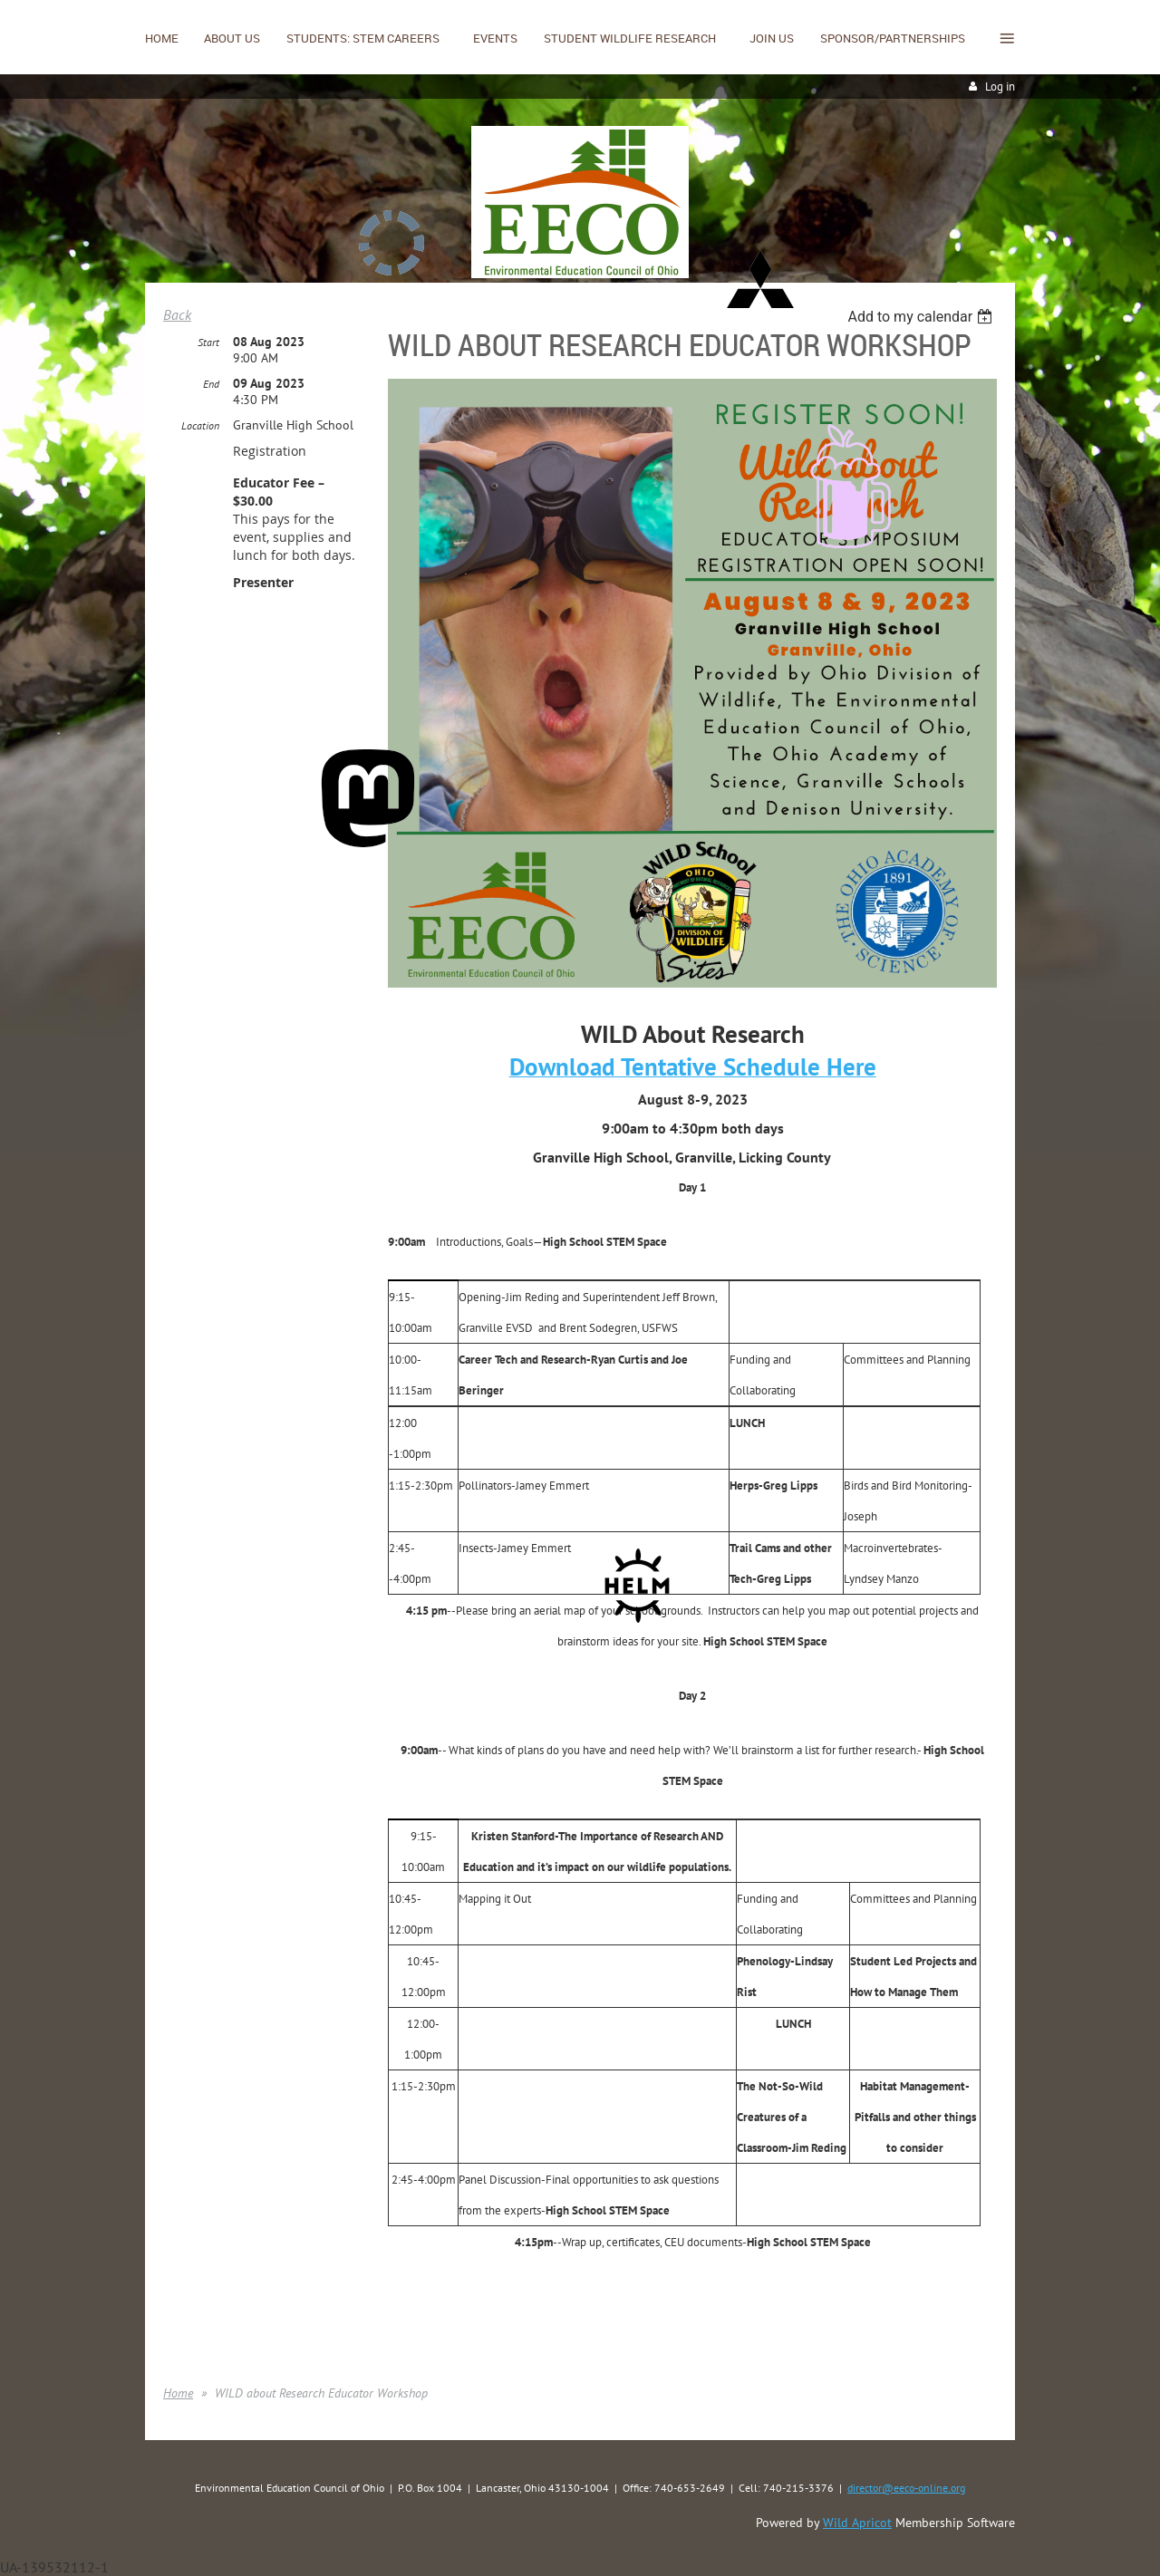 The height and width of the screenshot is (2576, 1160). I want to click on open the Mastodon app, so click(368, 798).